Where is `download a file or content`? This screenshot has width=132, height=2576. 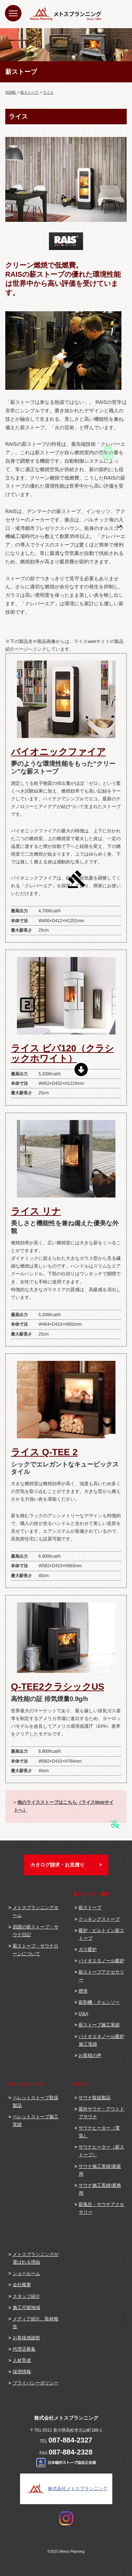
download a file or content is located at coordinates (81, 1069).